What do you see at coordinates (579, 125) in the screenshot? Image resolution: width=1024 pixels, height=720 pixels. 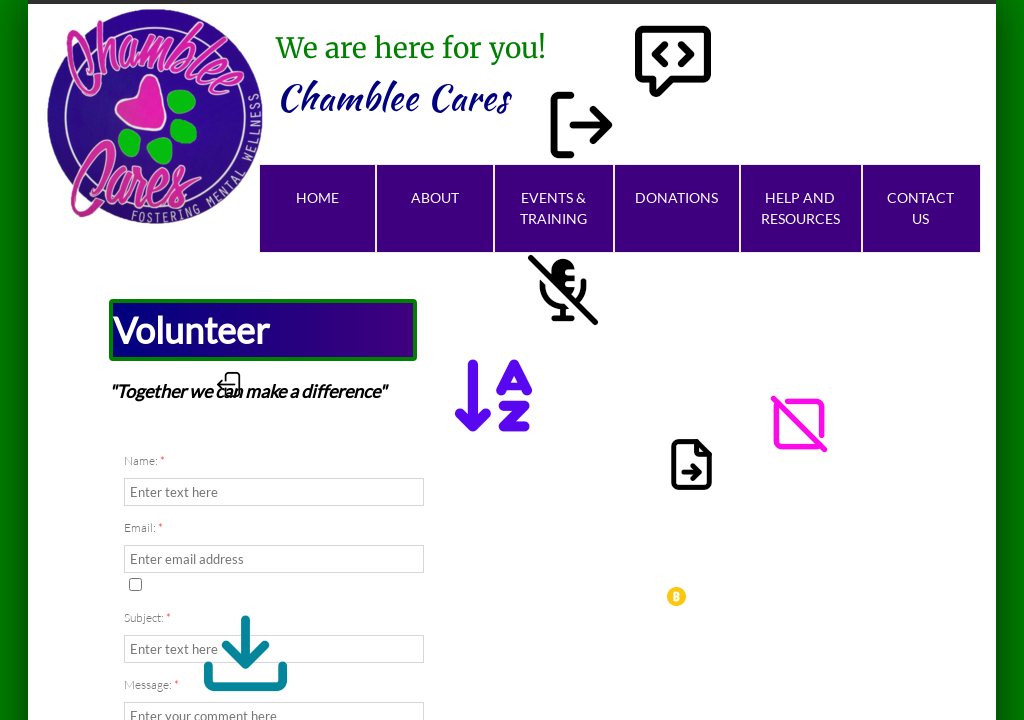 I see `sign out of your account` at bounding box center [579, 125].